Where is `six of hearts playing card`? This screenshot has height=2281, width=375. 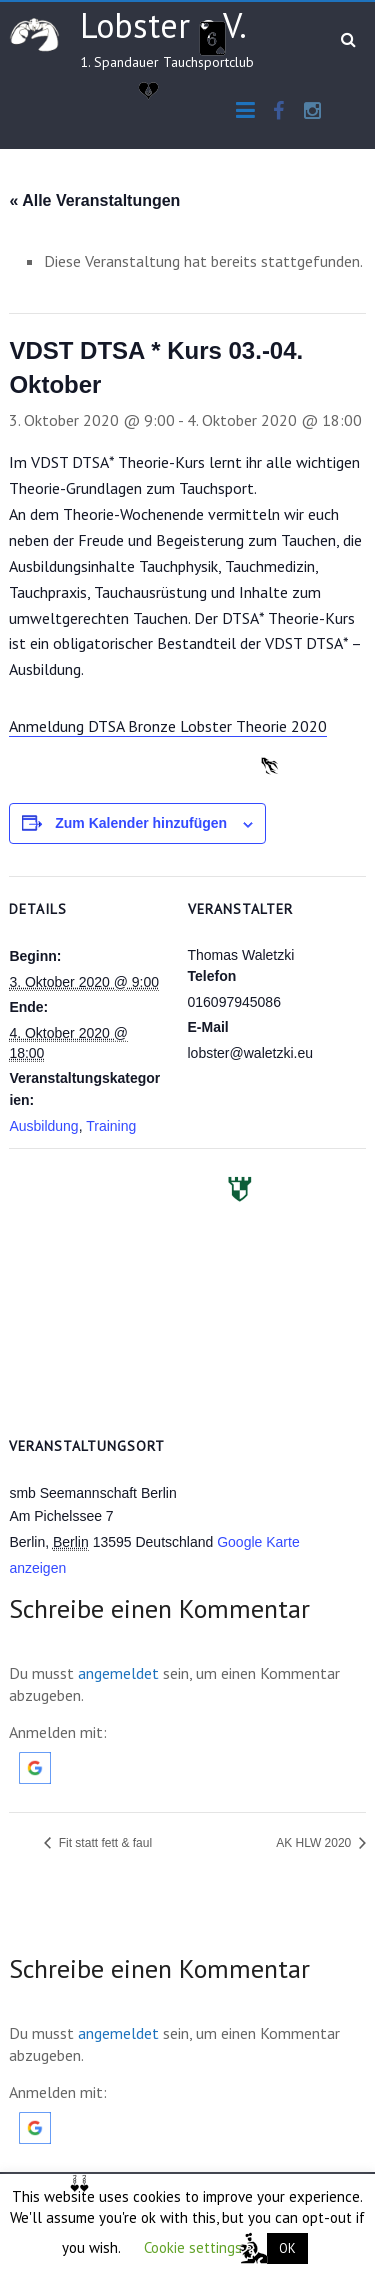 six of hearts playing card is located at coordinates (212, 38).